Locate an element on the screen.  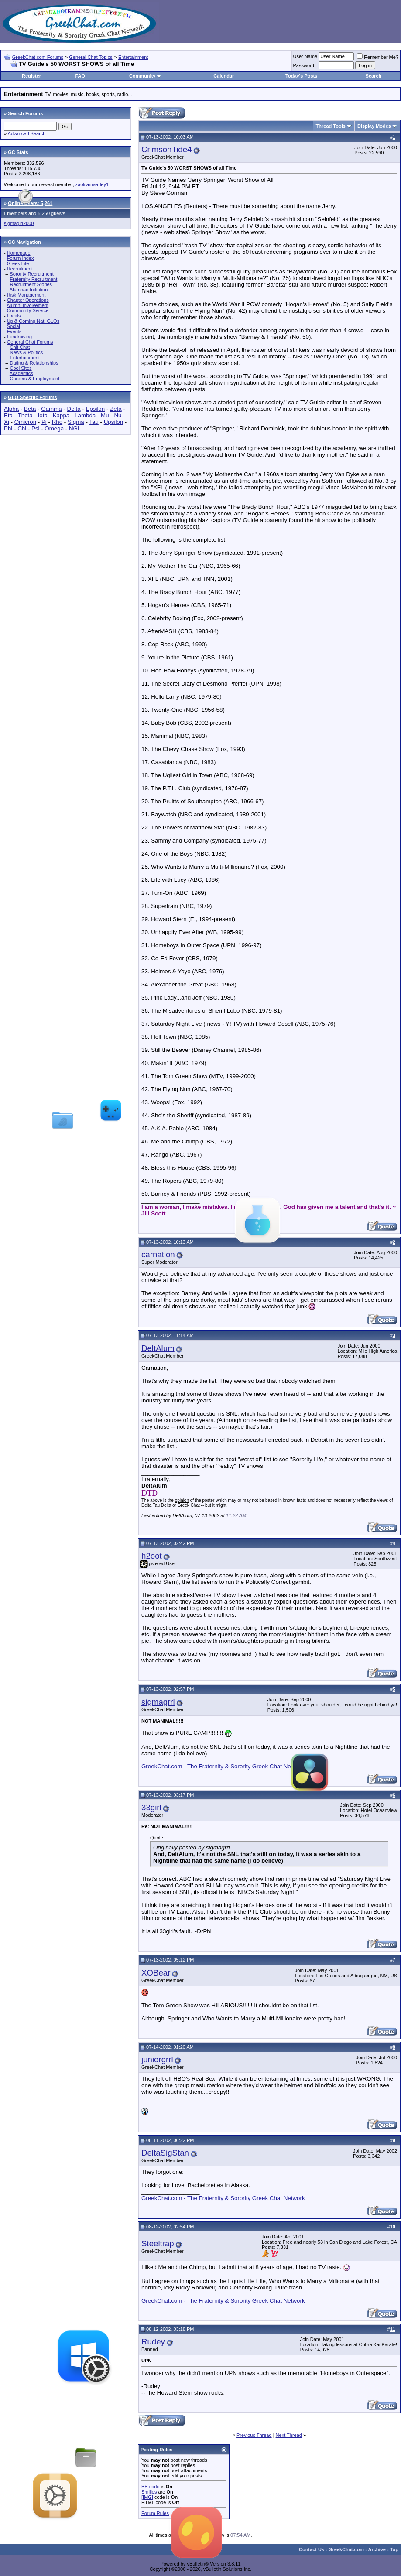
open DaVinci Resolve video editing application is located at coordinates (309, 1772).